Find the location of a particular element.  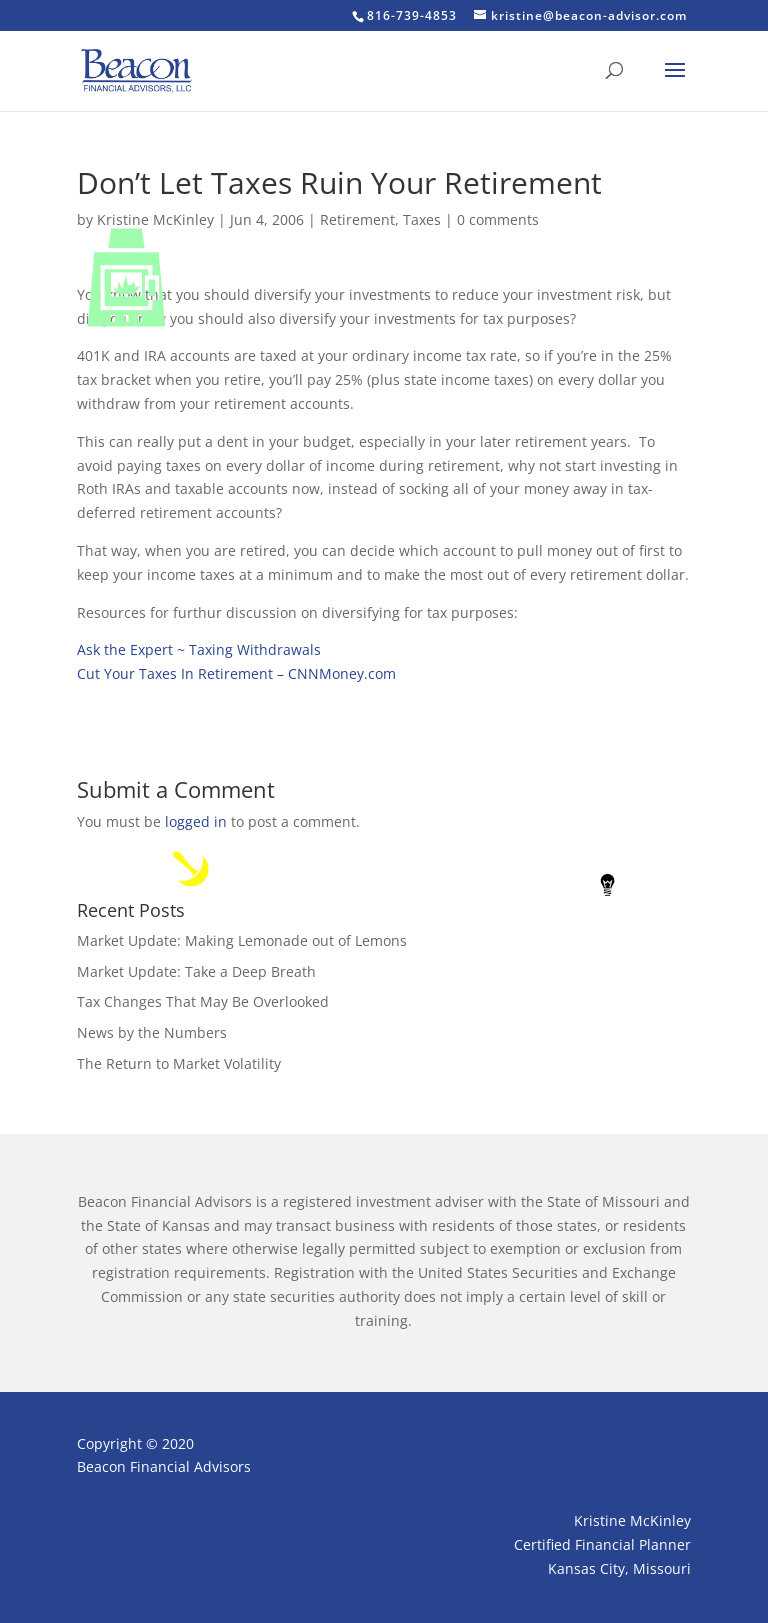

select crescent blade weapon in game inventory is located at coordinates (191, 869).